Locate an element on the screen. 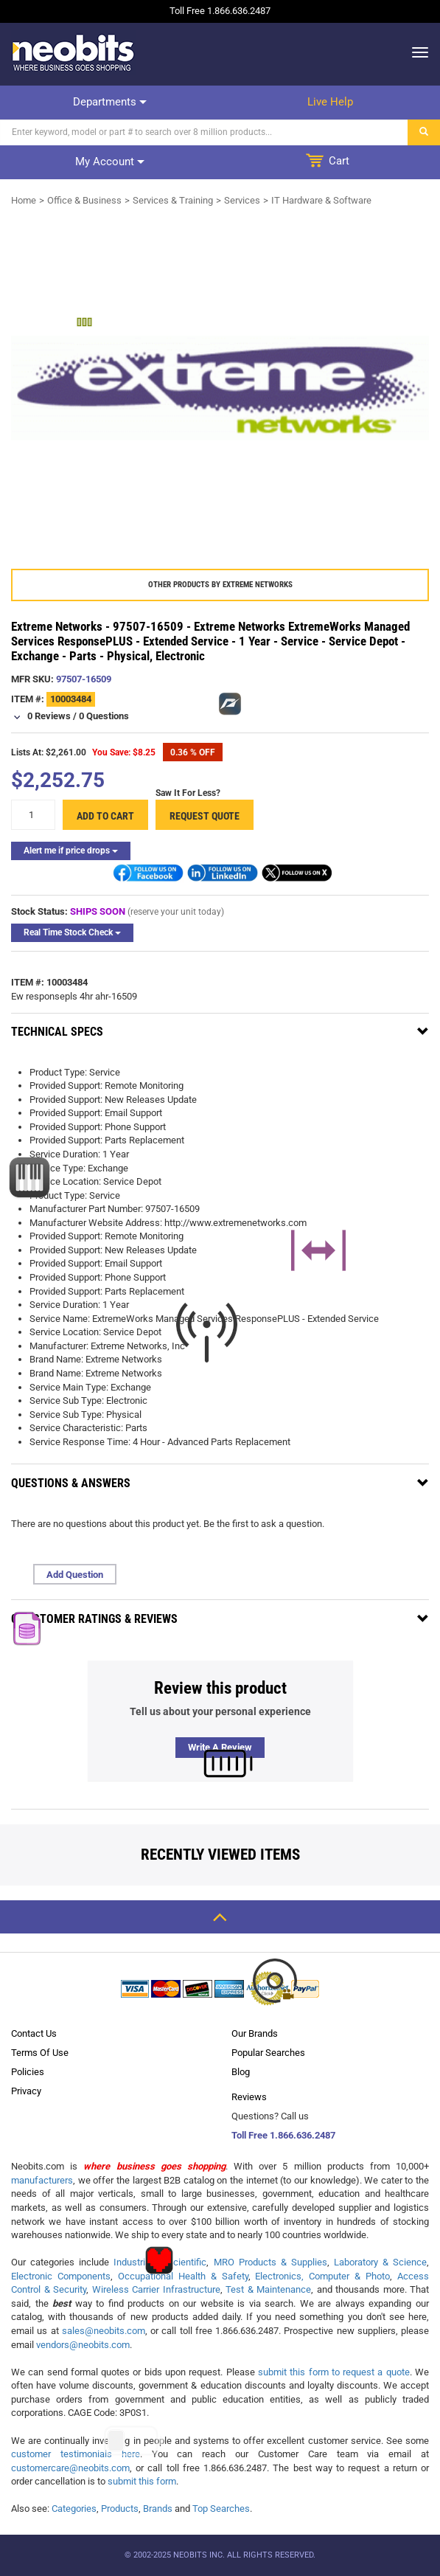 This screenshot has height=2576, width=440. adjust spacing between elements is located at coordinates (318, 1250).